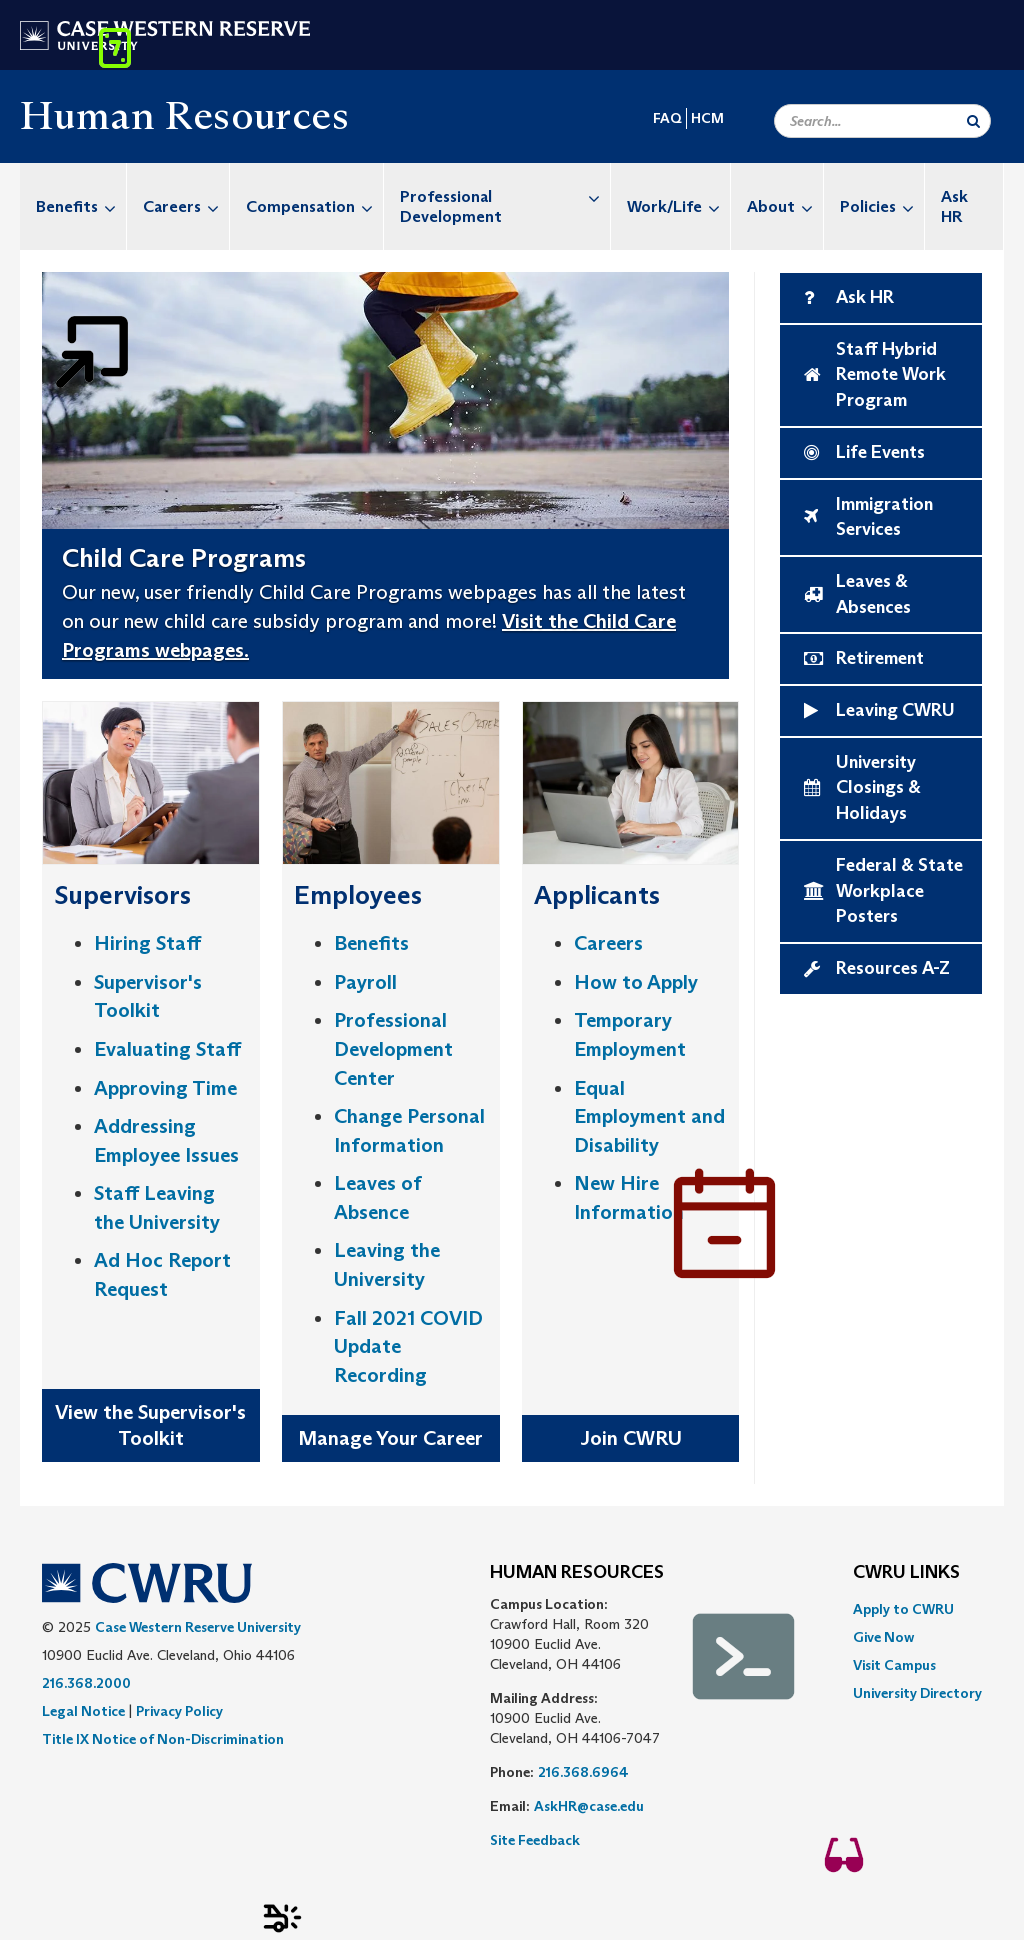 Image resolution: width=1024 pixels, height=1940 pixels. Describe the element at coordinates (92, 352) in the screenshot. I see `open in new window` at that location.